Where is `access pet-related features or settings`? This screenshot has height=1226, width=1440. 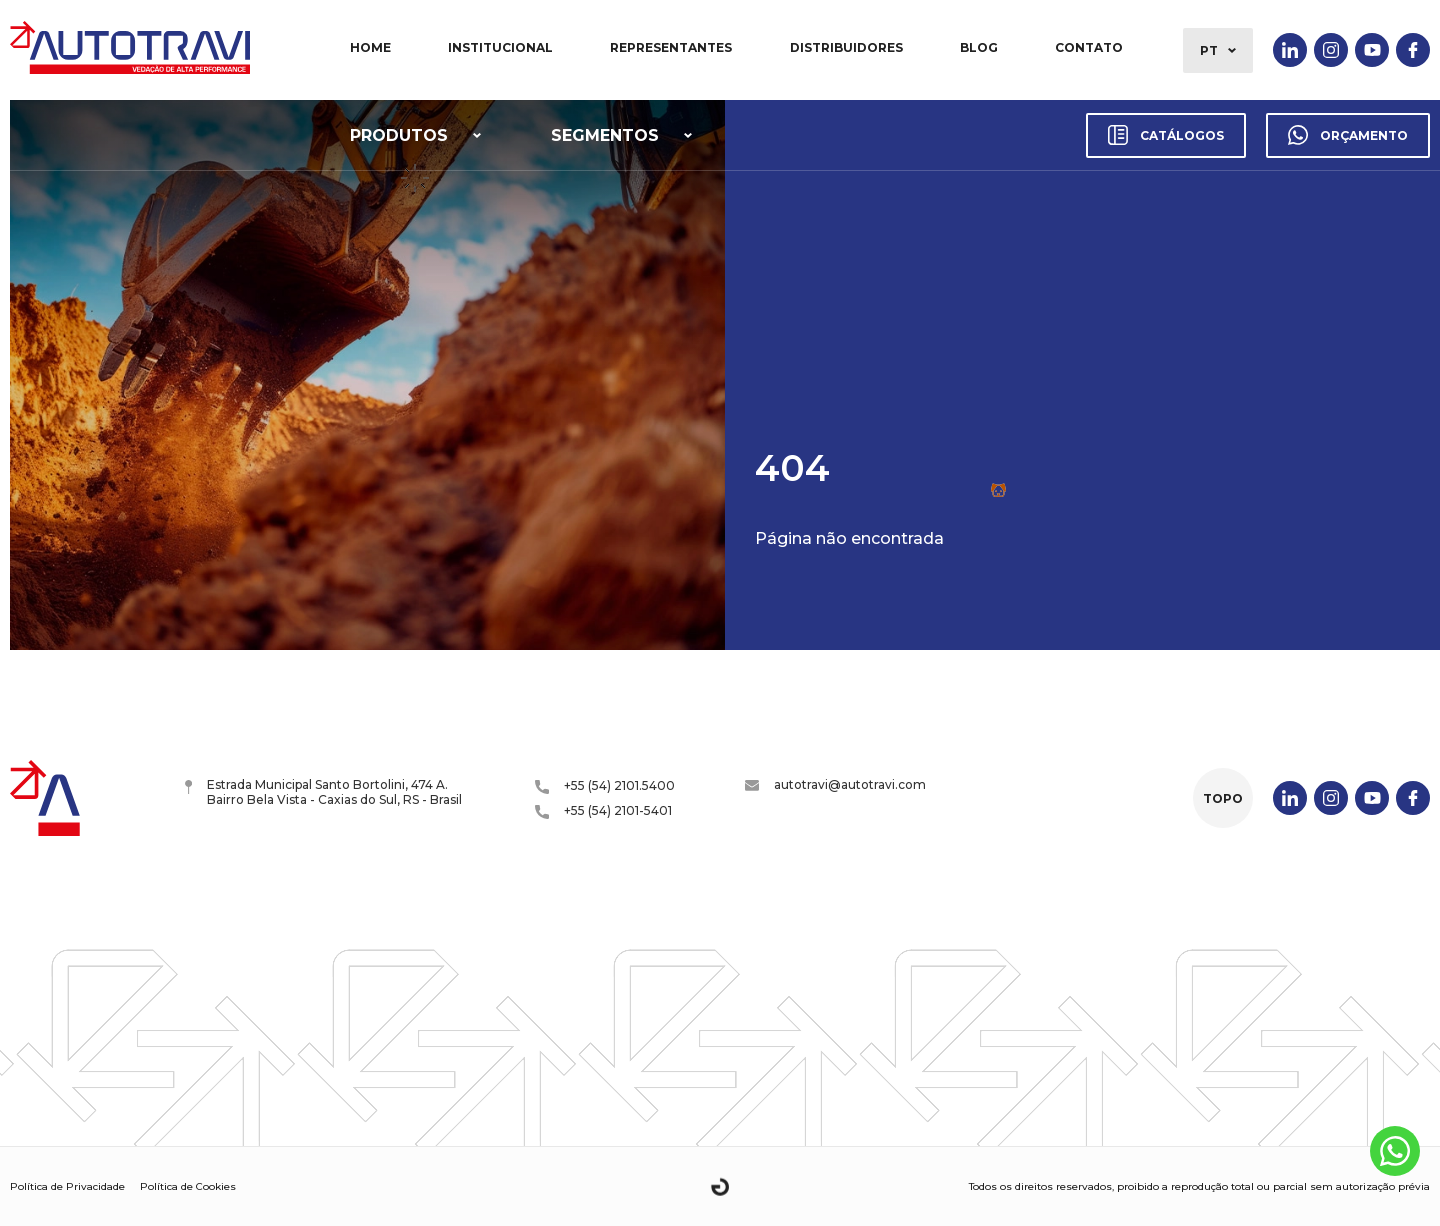 access pet-related features or settings is located at coordinates (998, 490).